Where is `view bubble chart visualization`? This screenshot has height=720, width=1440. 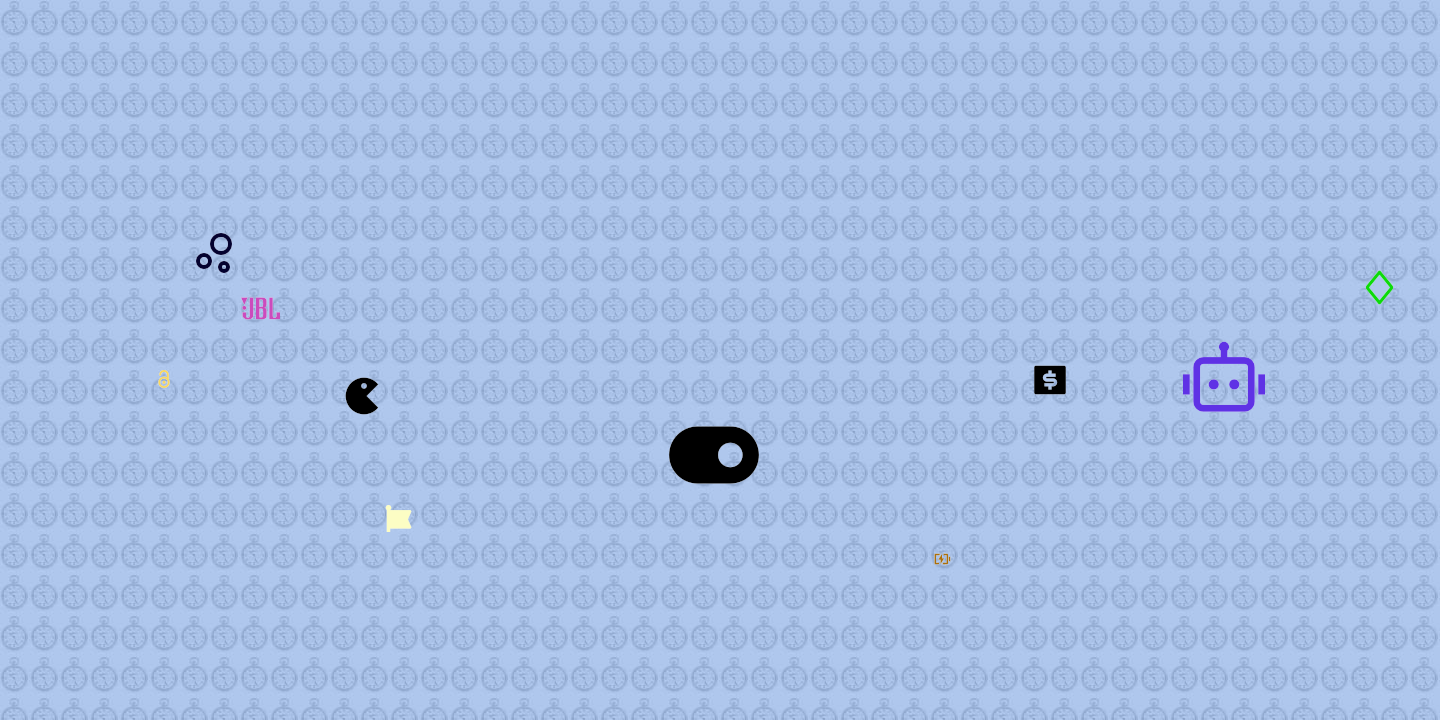 view bubble chart visualization is located at coordinates (216, 253).